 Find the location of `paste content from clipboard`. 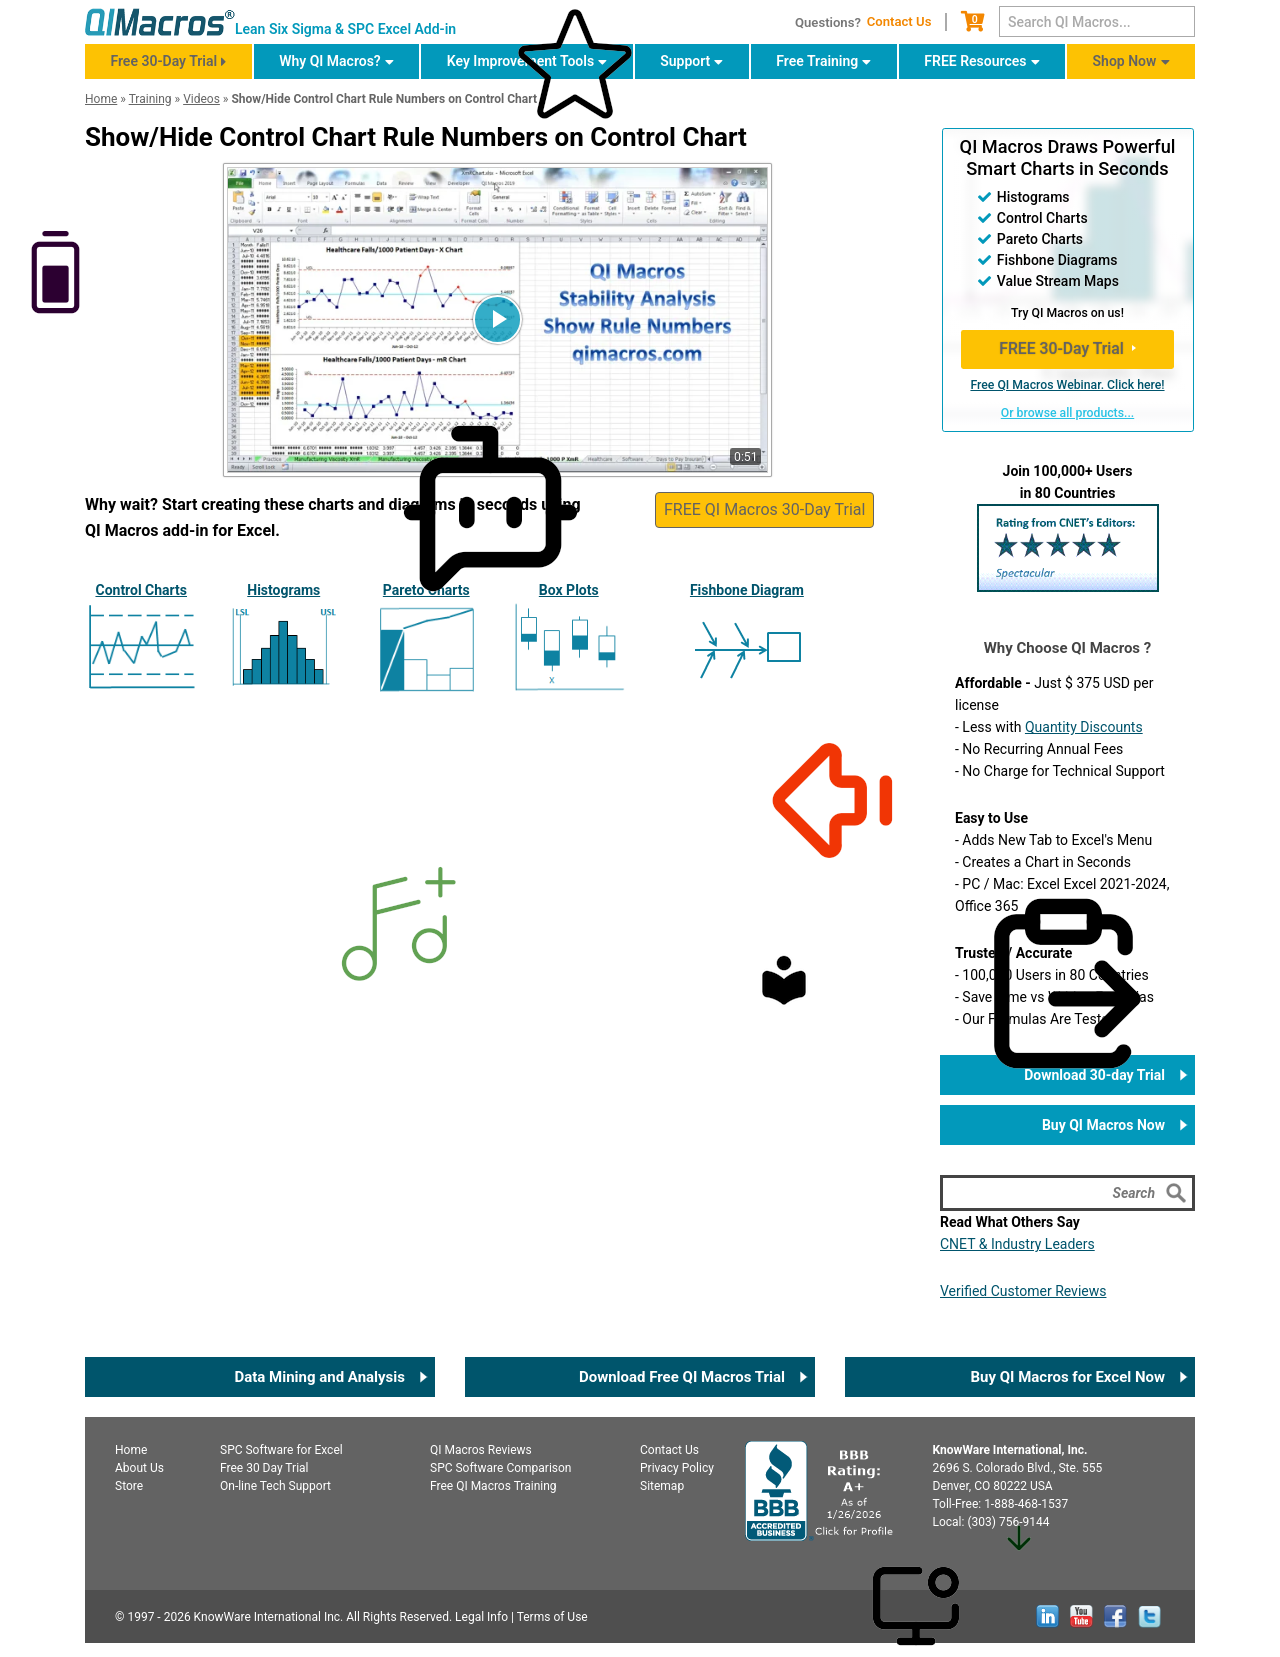

paste content from clipboard is located at coordinates (1063, 983).